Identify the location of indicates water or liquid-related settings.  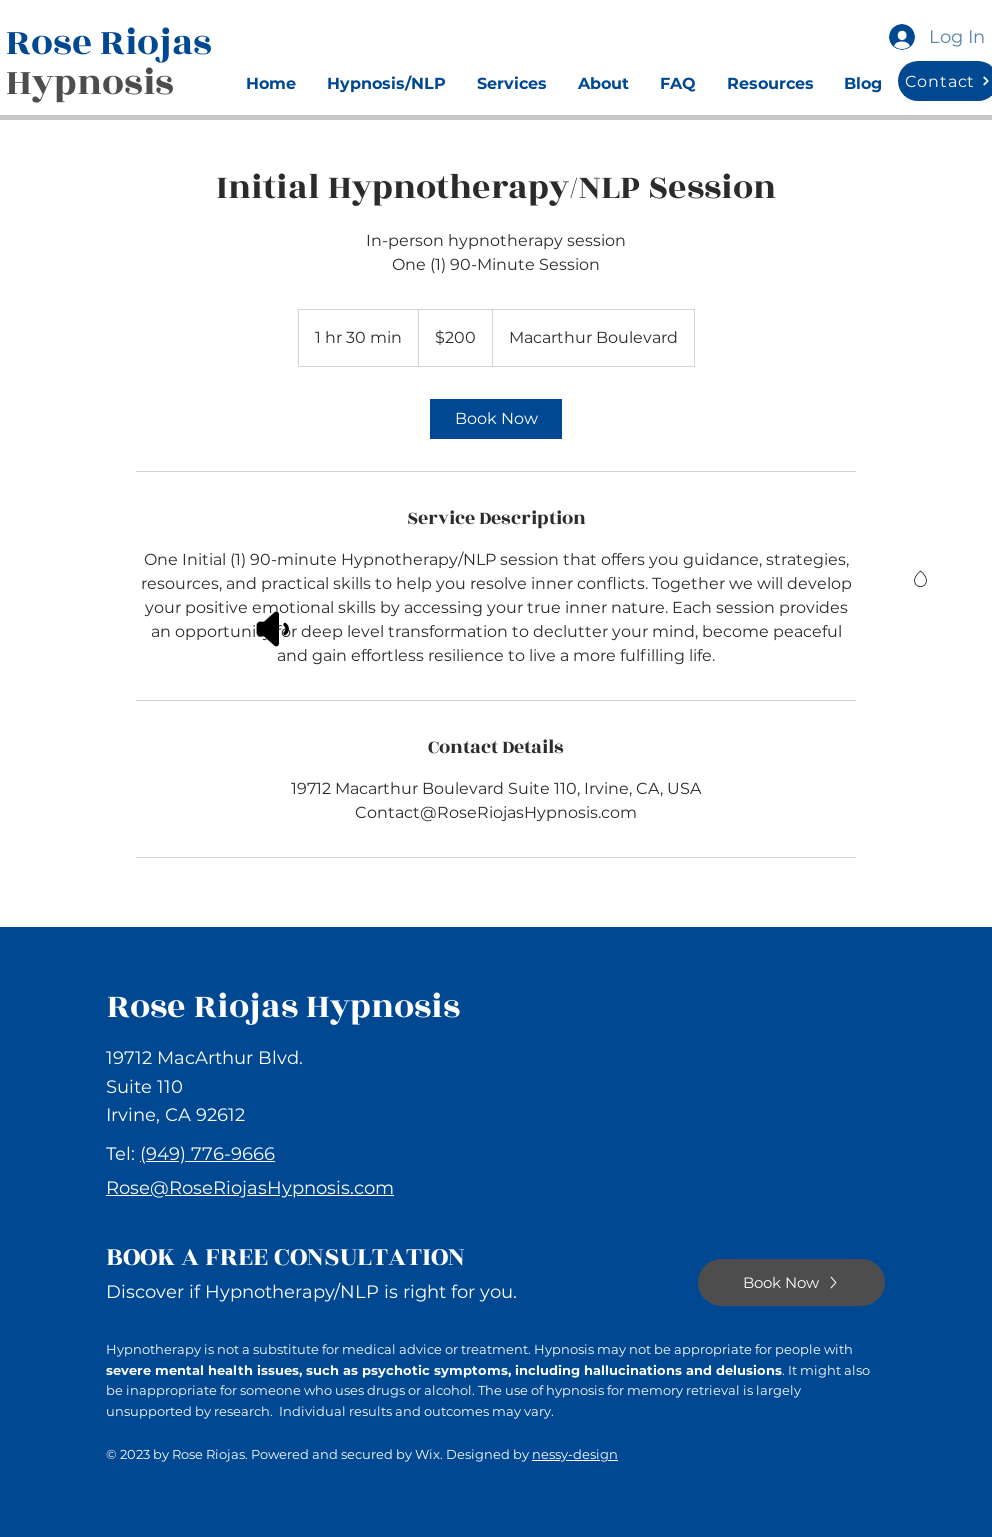
(920, 579).